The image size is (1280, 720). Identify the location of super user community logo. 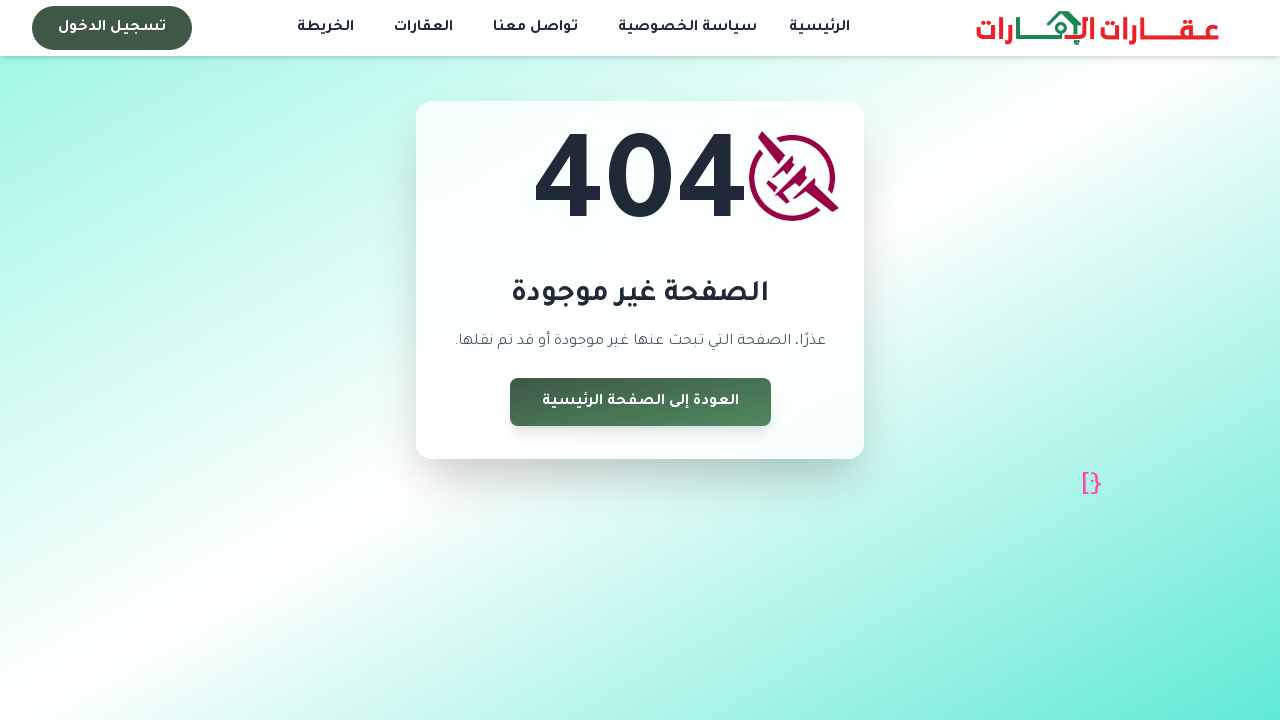
(1092, 483).